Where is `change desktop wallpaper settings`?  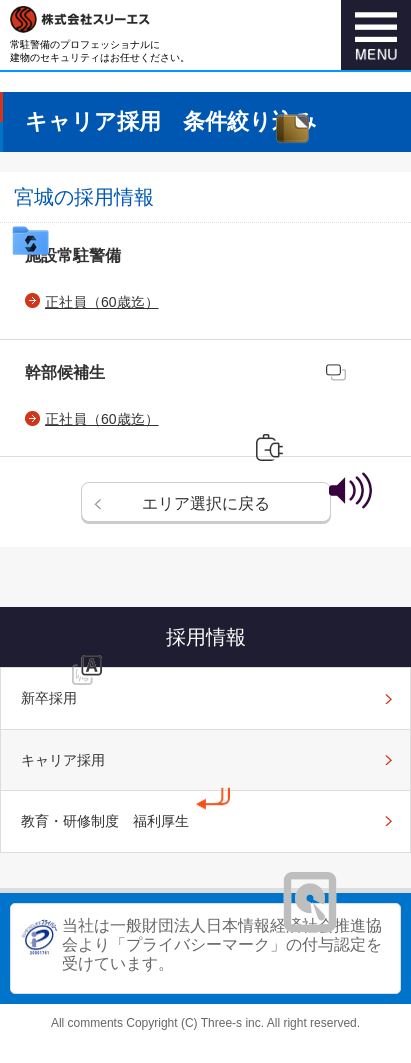
change desktop wallpaper settings is located at coordinates (292, 127).